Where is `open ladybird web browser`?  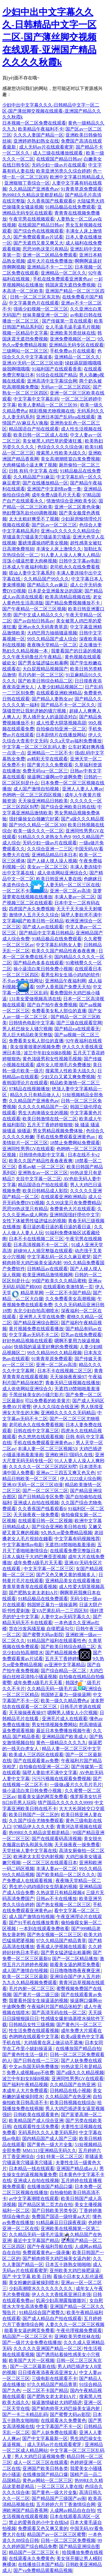
open ladybird web browser is located at coordinates (85, 1655).